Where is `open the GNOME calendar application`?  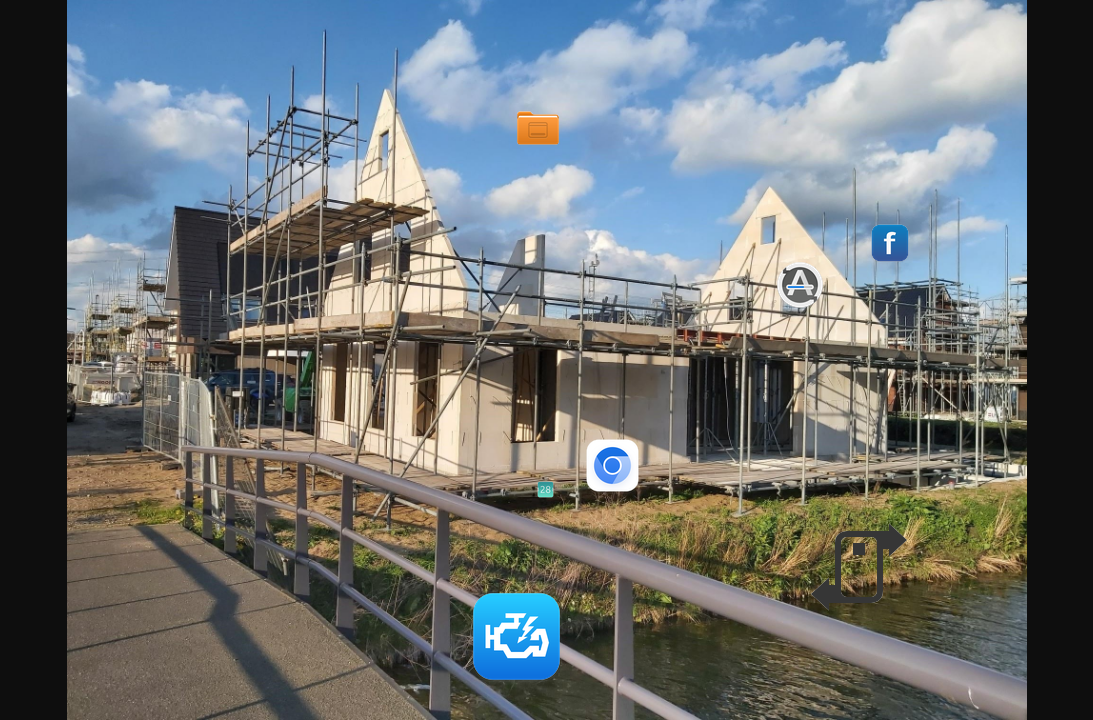
open the GNOME calendar application is located at coordinates (545, 489).